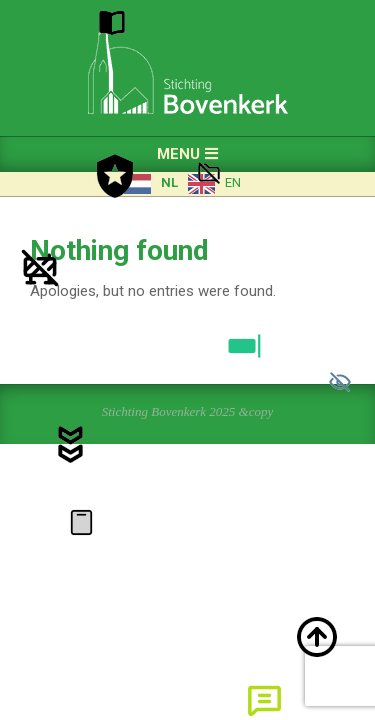  What do you see at coordinates (115, 176) in the screenshot?
I see `contact local police or emergency services` at bounding box center [115, 176].